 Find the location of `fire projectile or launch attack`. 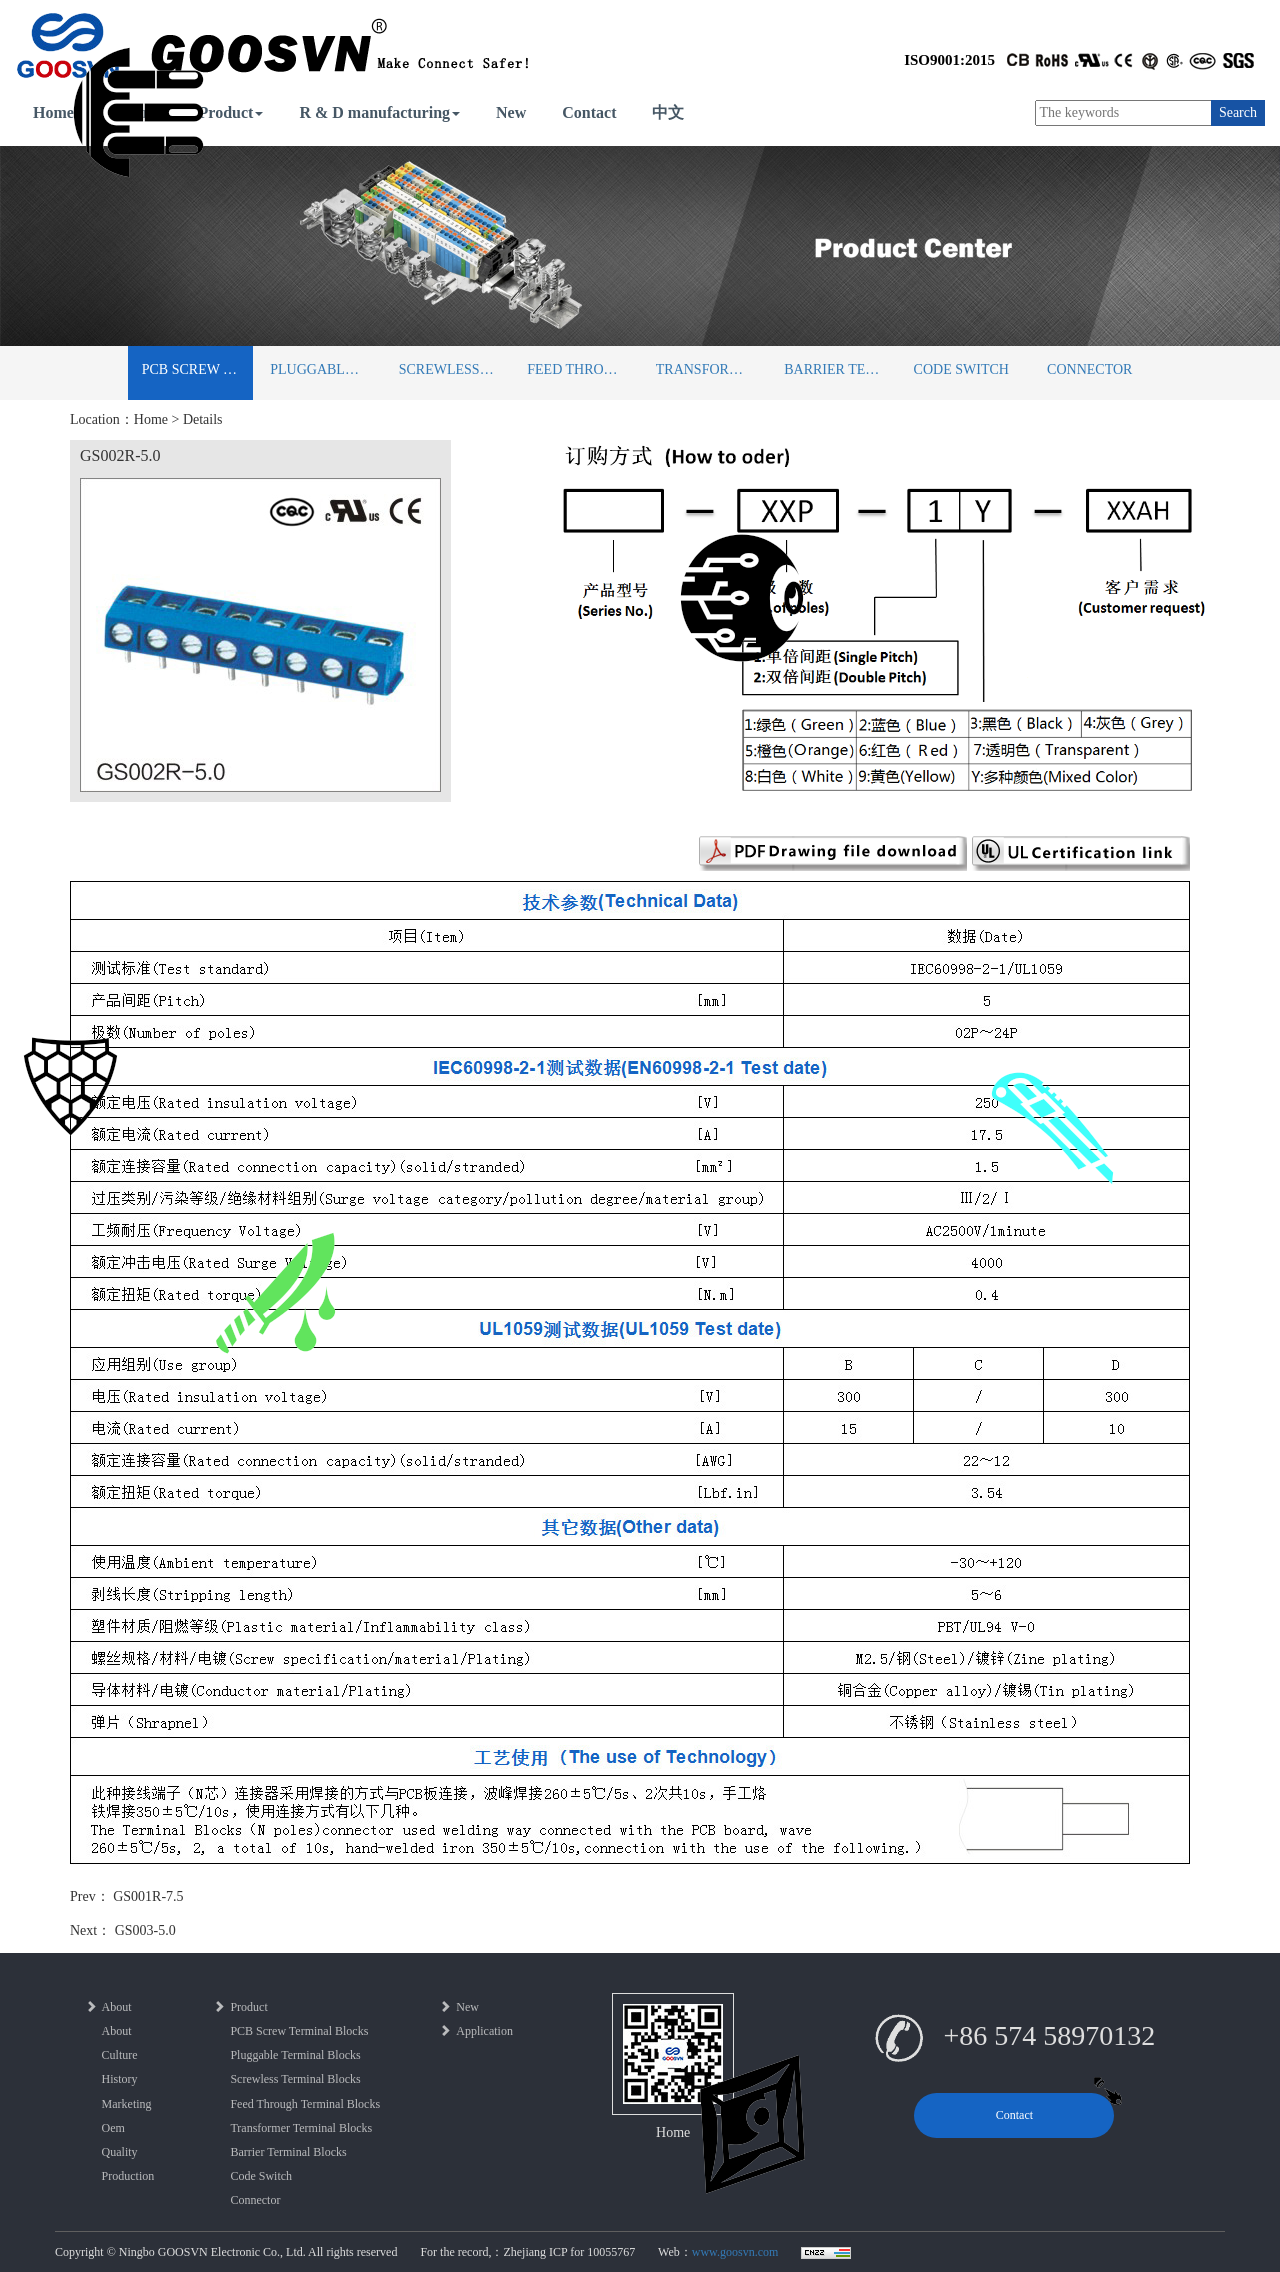

fire projectile or launch attack is located at coordinates (1108, 2091).